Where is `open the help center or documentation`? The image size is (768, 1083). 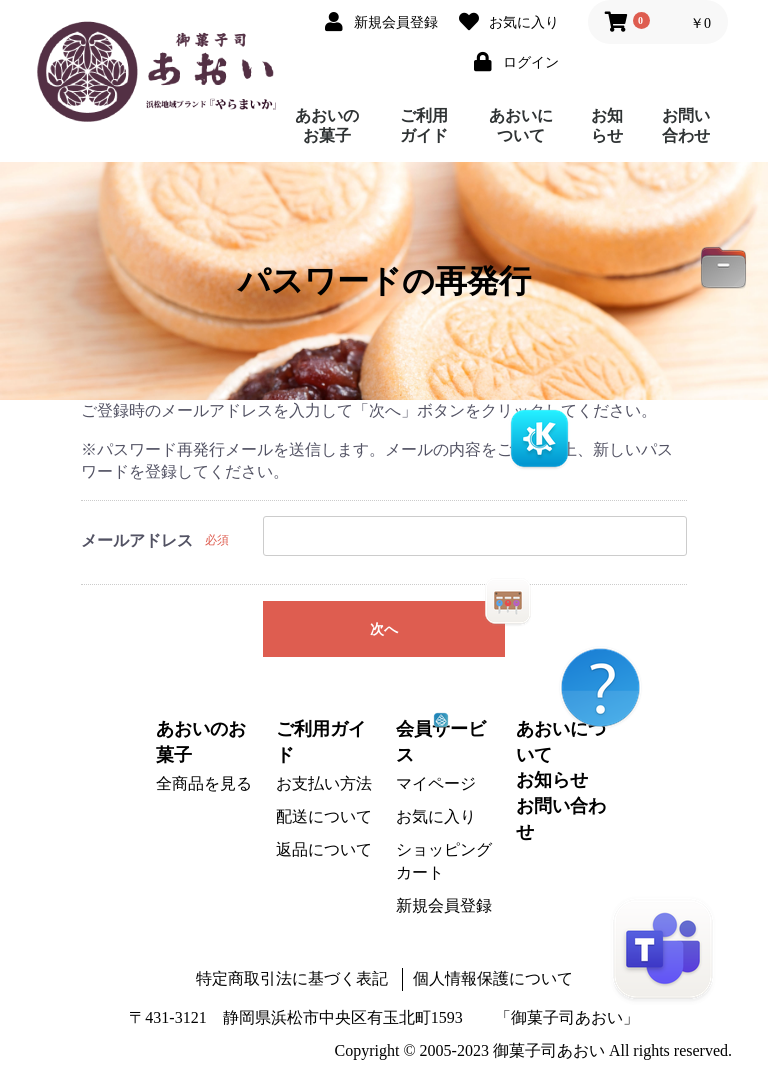 open the help center or documentation is located at coordinates (600, 687).